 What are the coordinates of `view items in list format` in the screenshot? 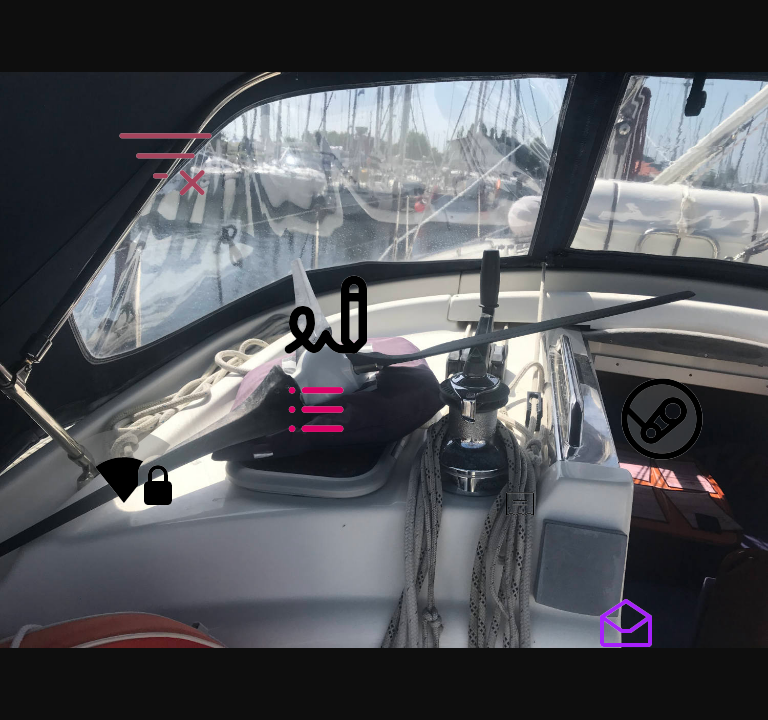 It's located at (314, 409).